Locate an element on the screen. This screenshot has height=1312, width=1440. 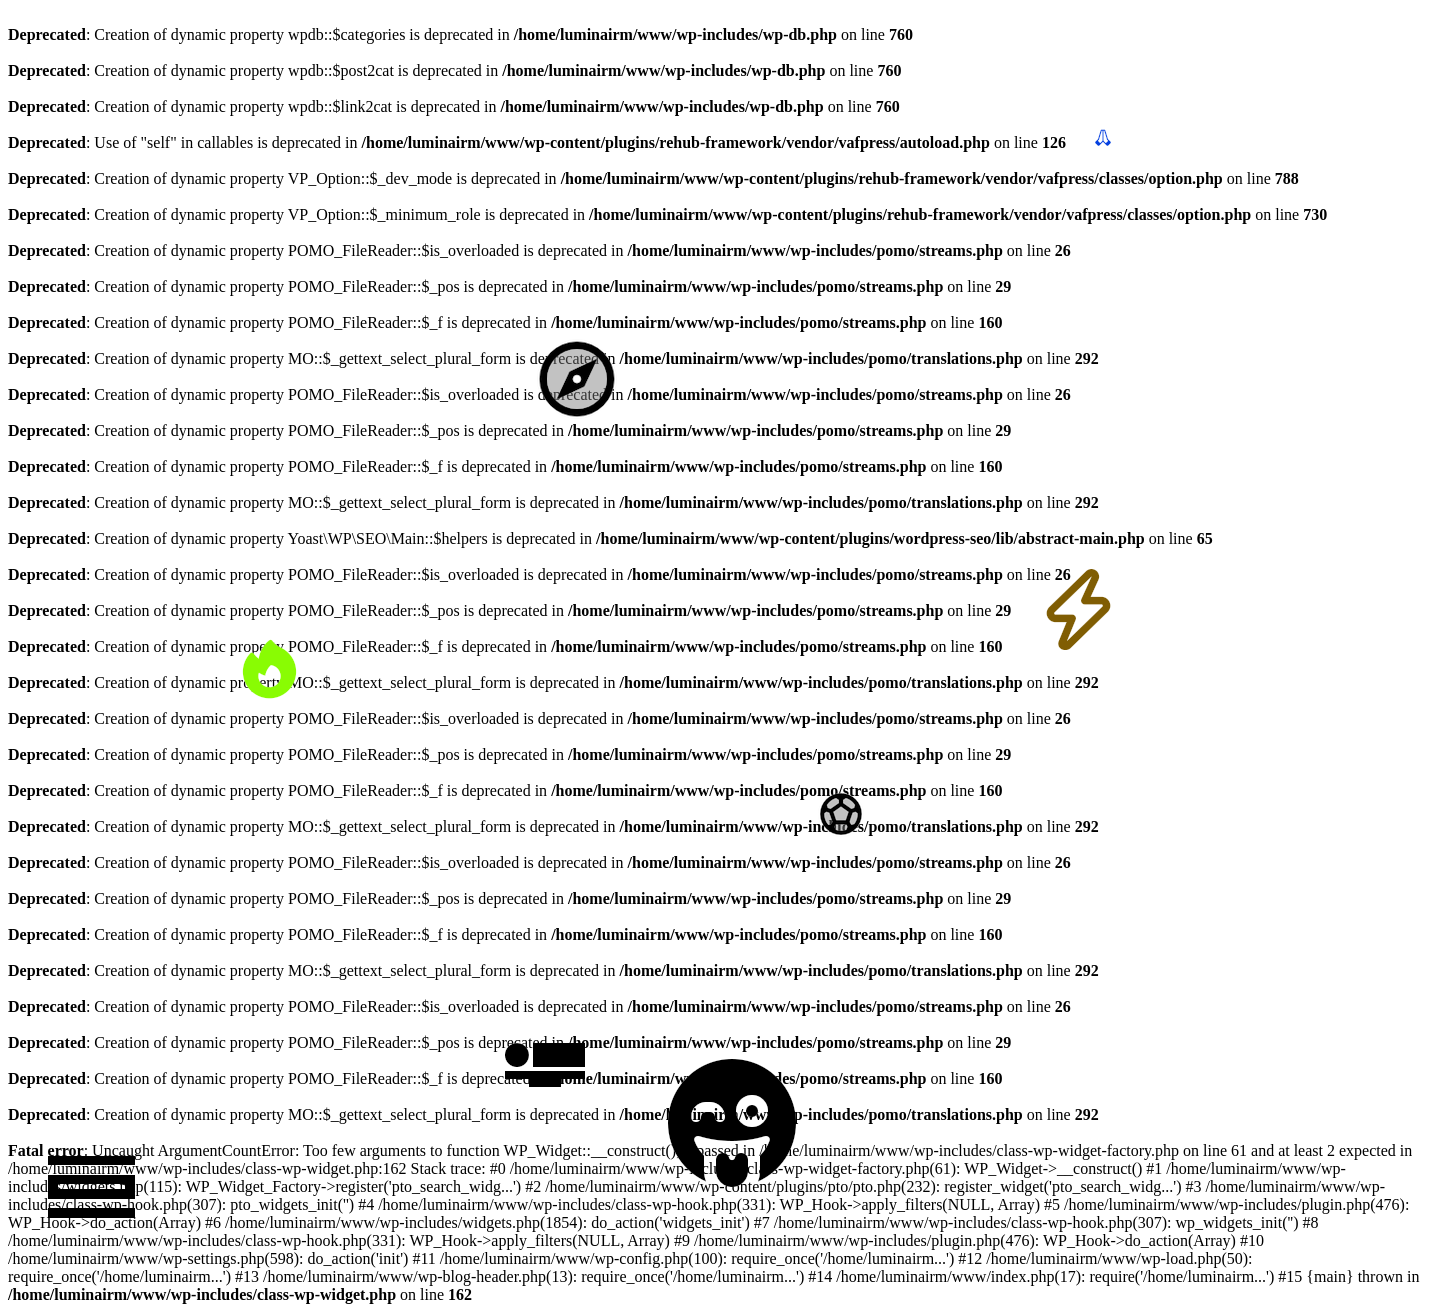
indicates trending or popular content is located at coordinates (269, 669).